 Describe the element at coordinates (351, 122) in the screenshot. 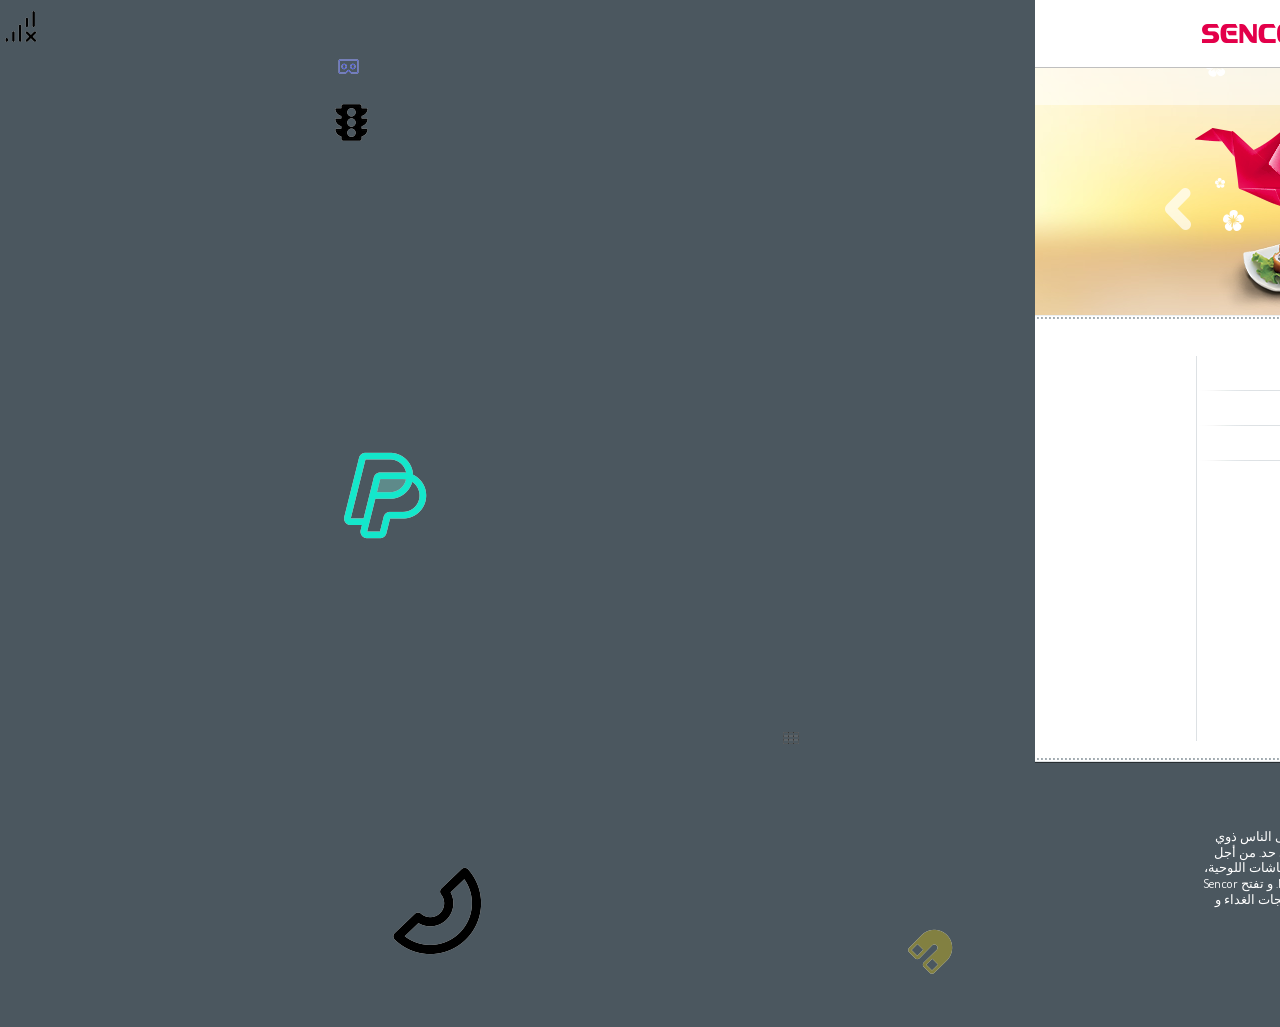

I see `view traffic conditions on map` at that location.